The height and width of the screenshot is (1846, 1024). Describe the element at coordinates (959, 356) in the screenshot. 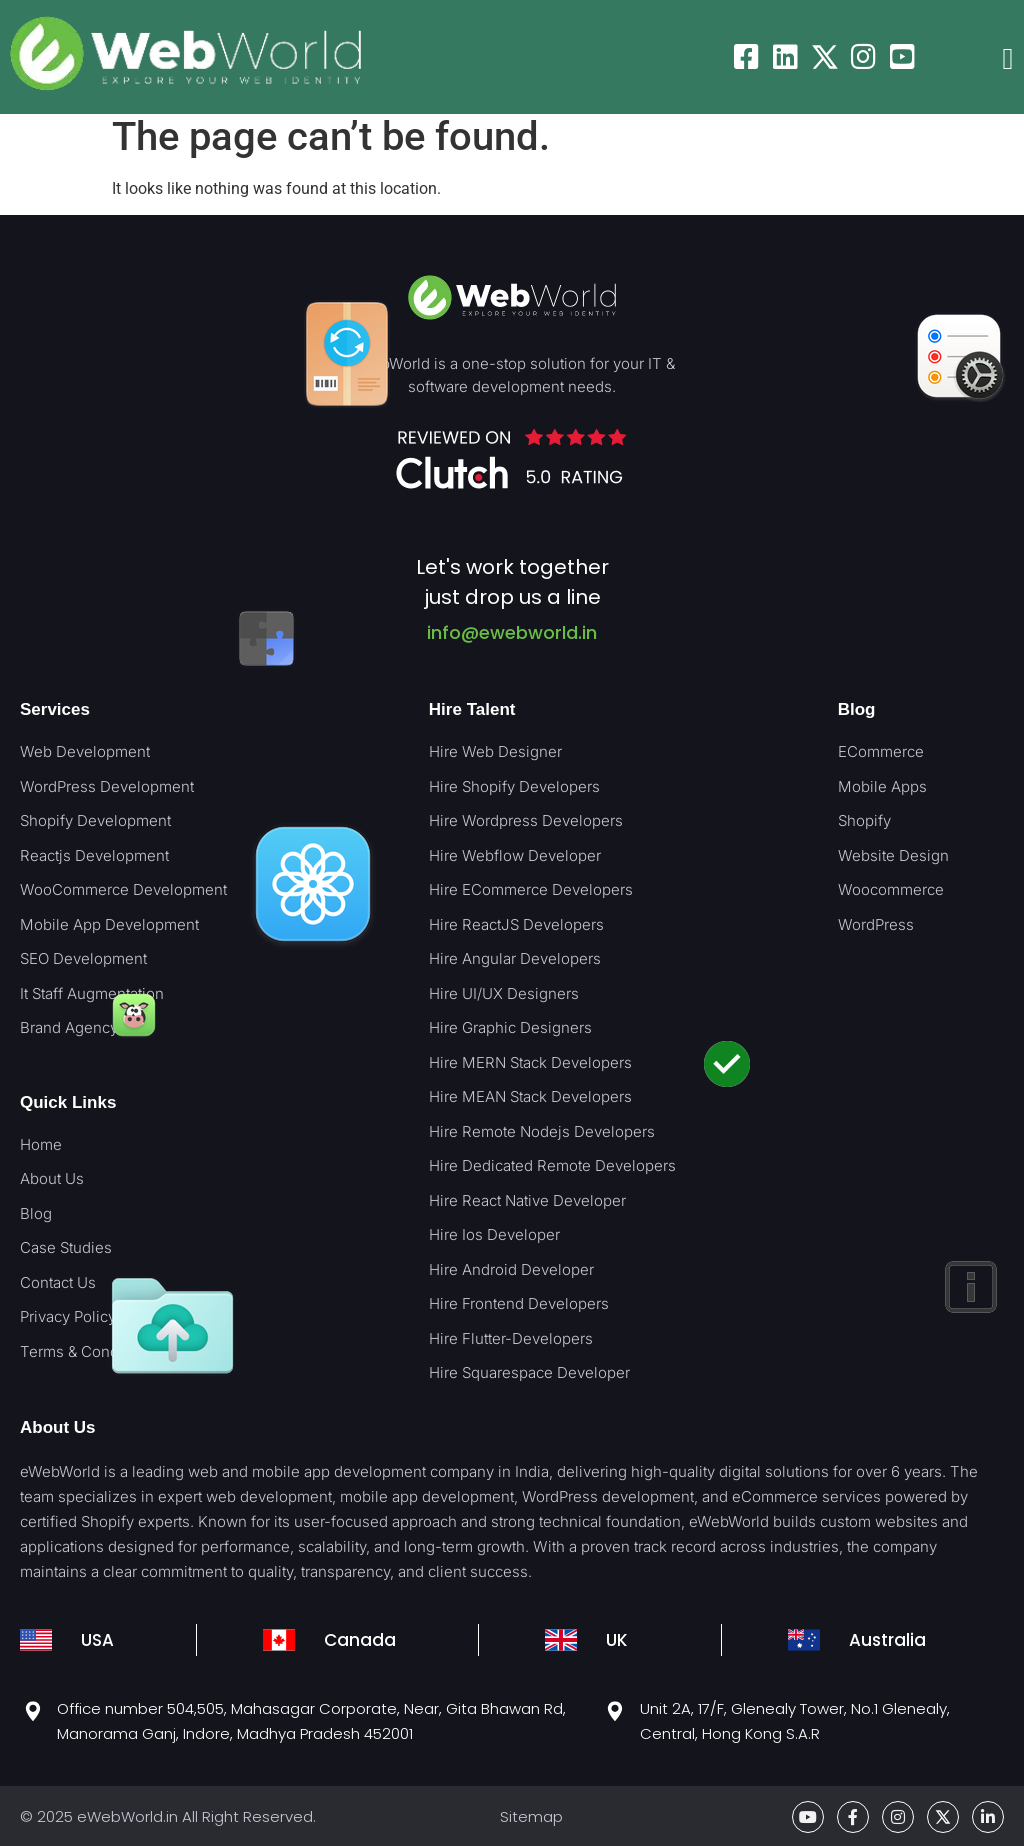

I see `open menu editor application` at that location.